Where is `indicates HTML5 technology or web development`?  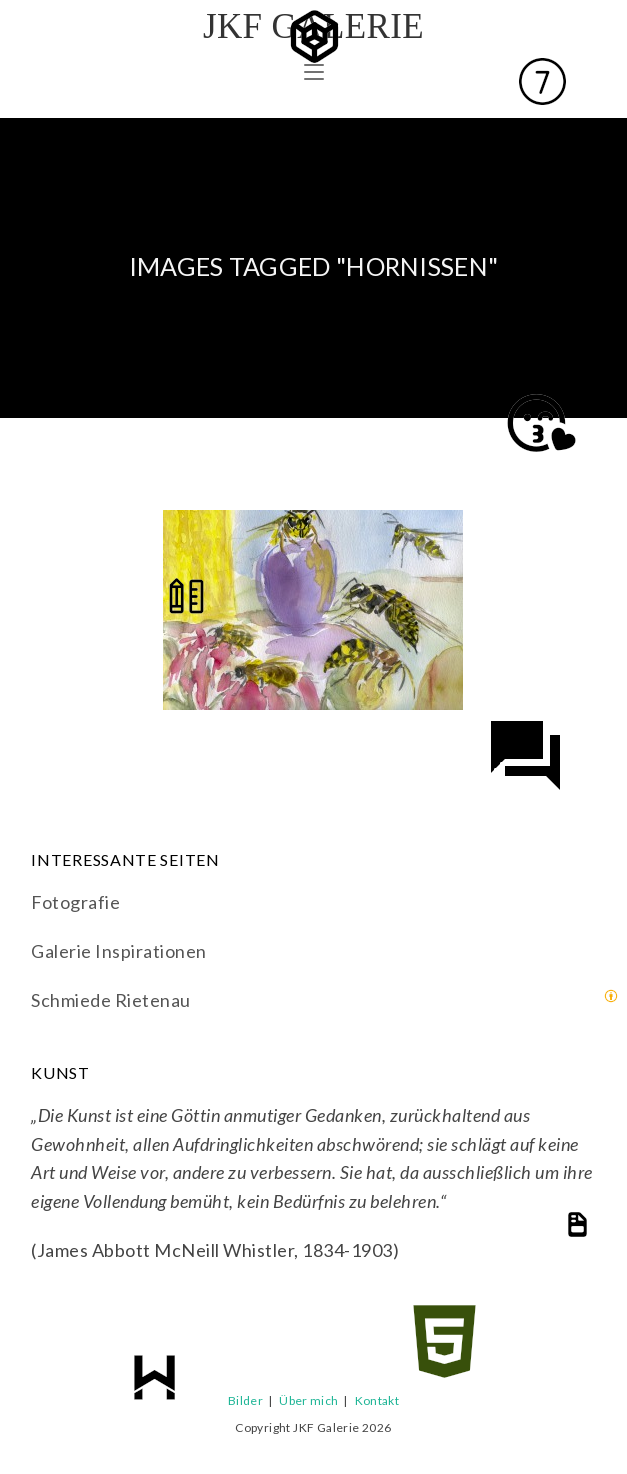 indicates HTML5 technology or web development is located at coordinates (444, 1341).